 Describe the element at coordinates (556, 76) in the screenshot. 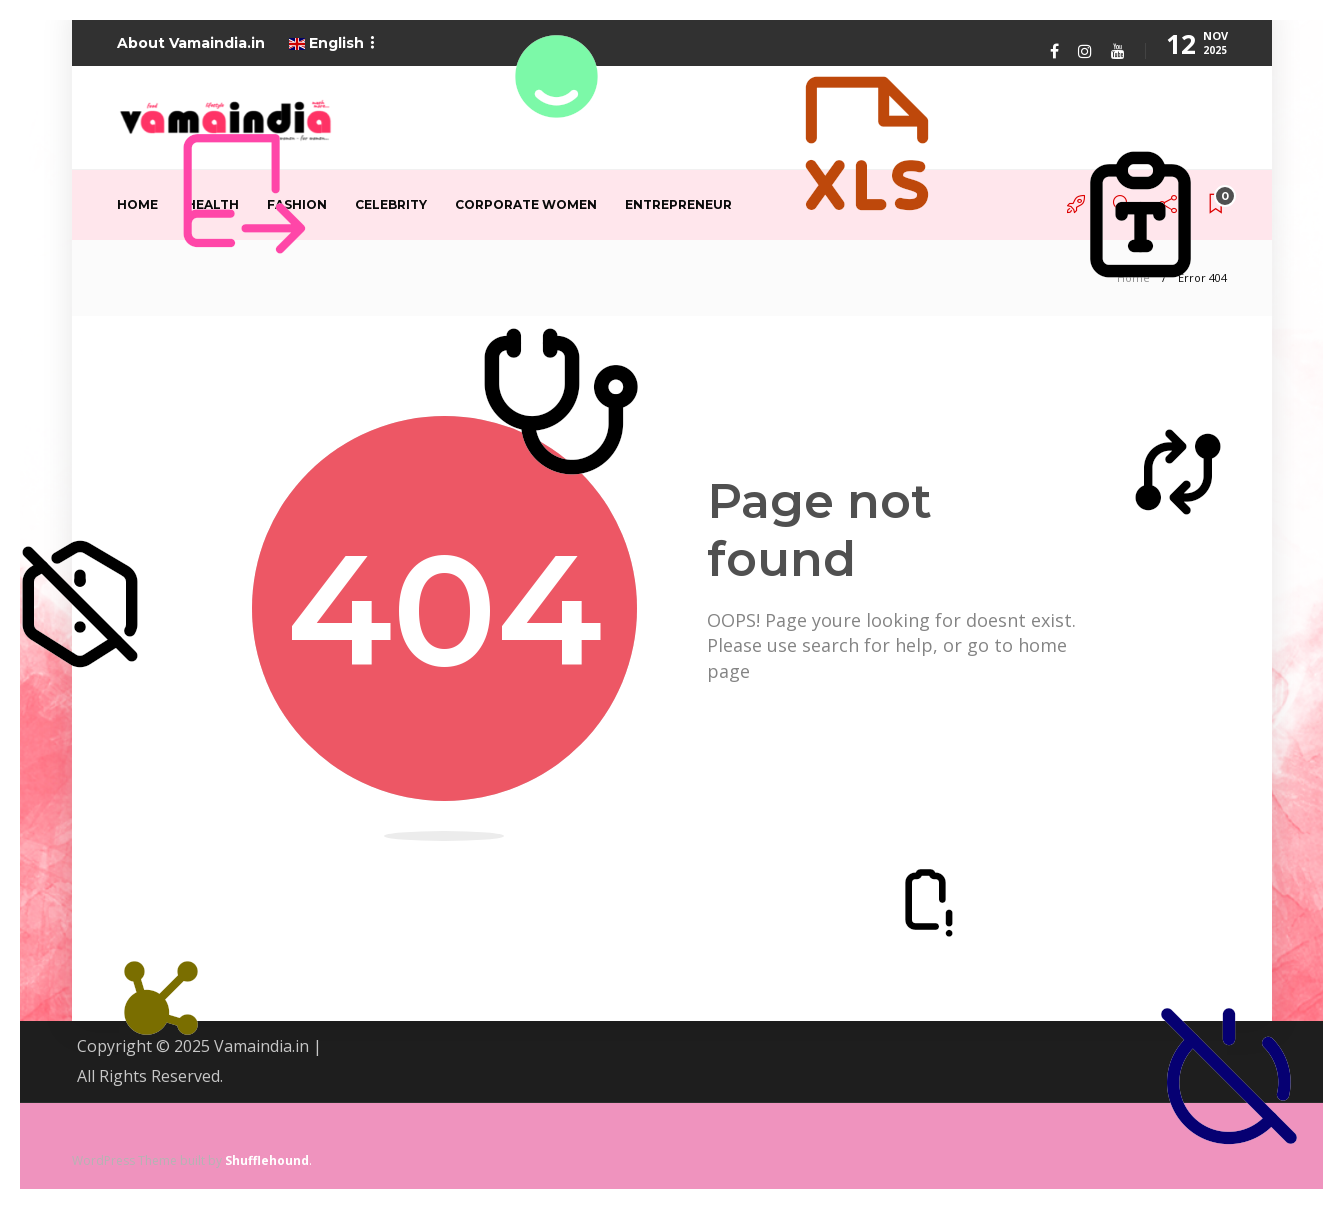

I see `apply inner shadow effect to bottom edge` at that location.